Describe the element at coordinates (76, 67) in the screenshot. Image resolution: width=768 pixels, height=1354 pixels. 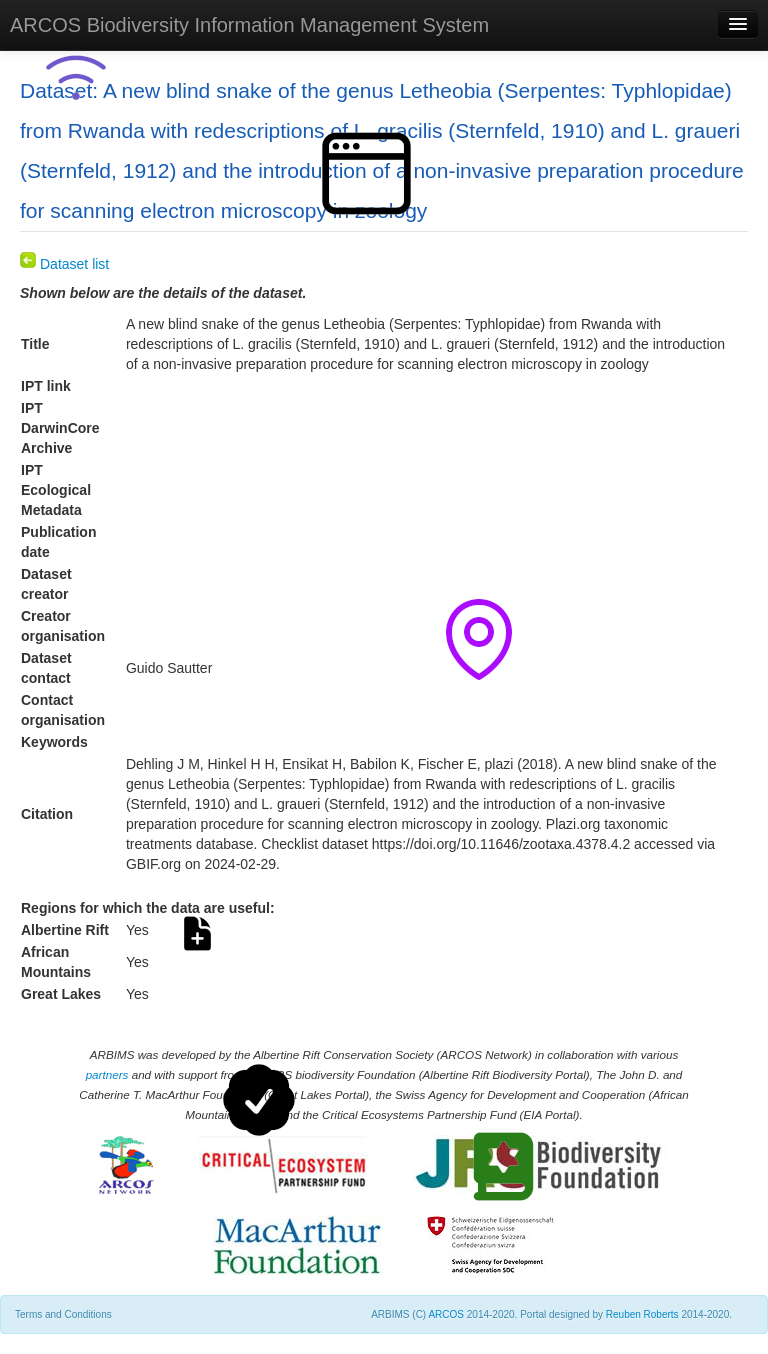
I see `indicates moderate wifi signal strength` at that location.